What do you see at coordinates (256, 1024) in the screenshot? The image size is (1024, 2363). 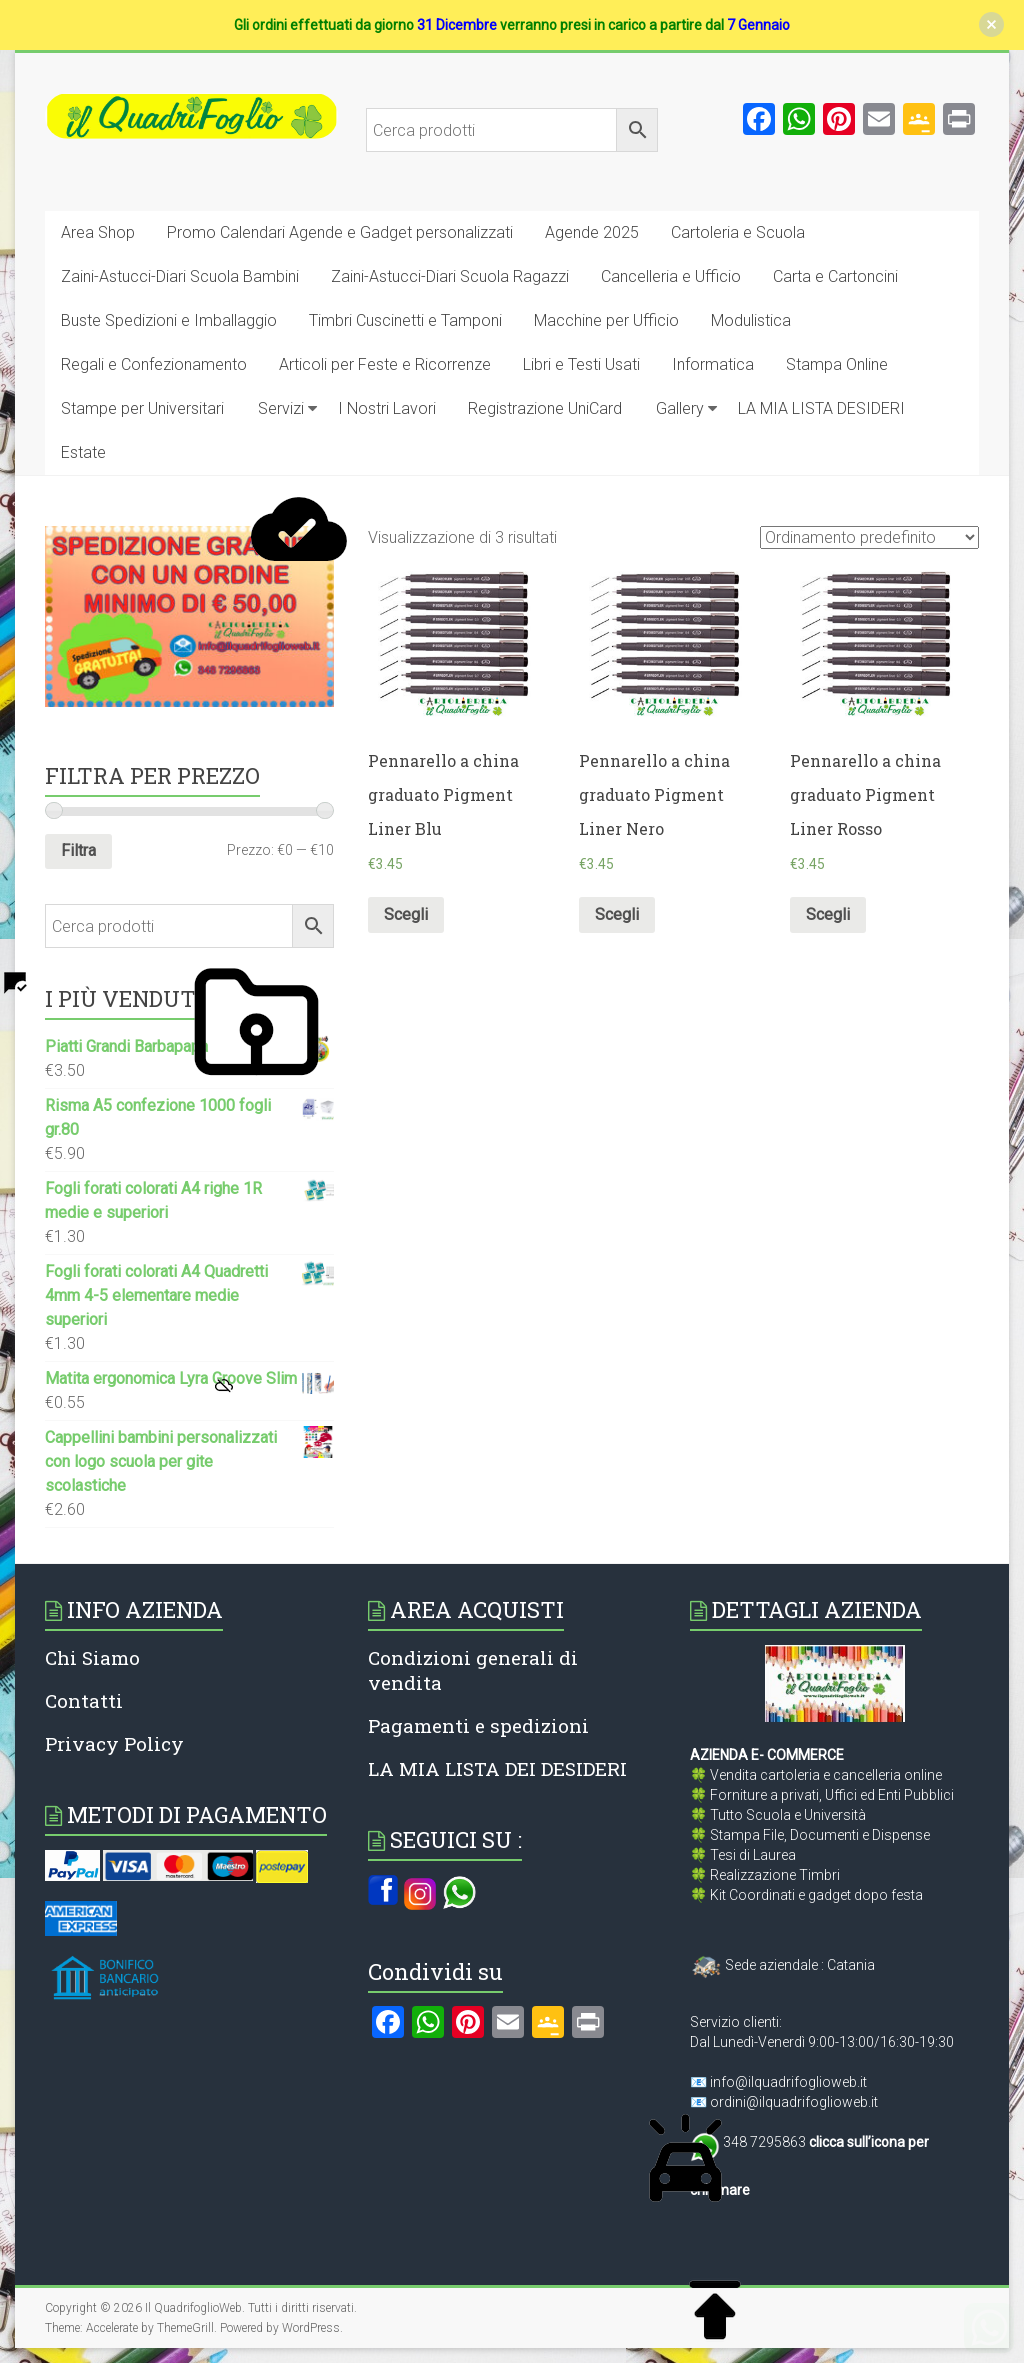 I see `navigate to root directory` at bounding box center [256, 1024].